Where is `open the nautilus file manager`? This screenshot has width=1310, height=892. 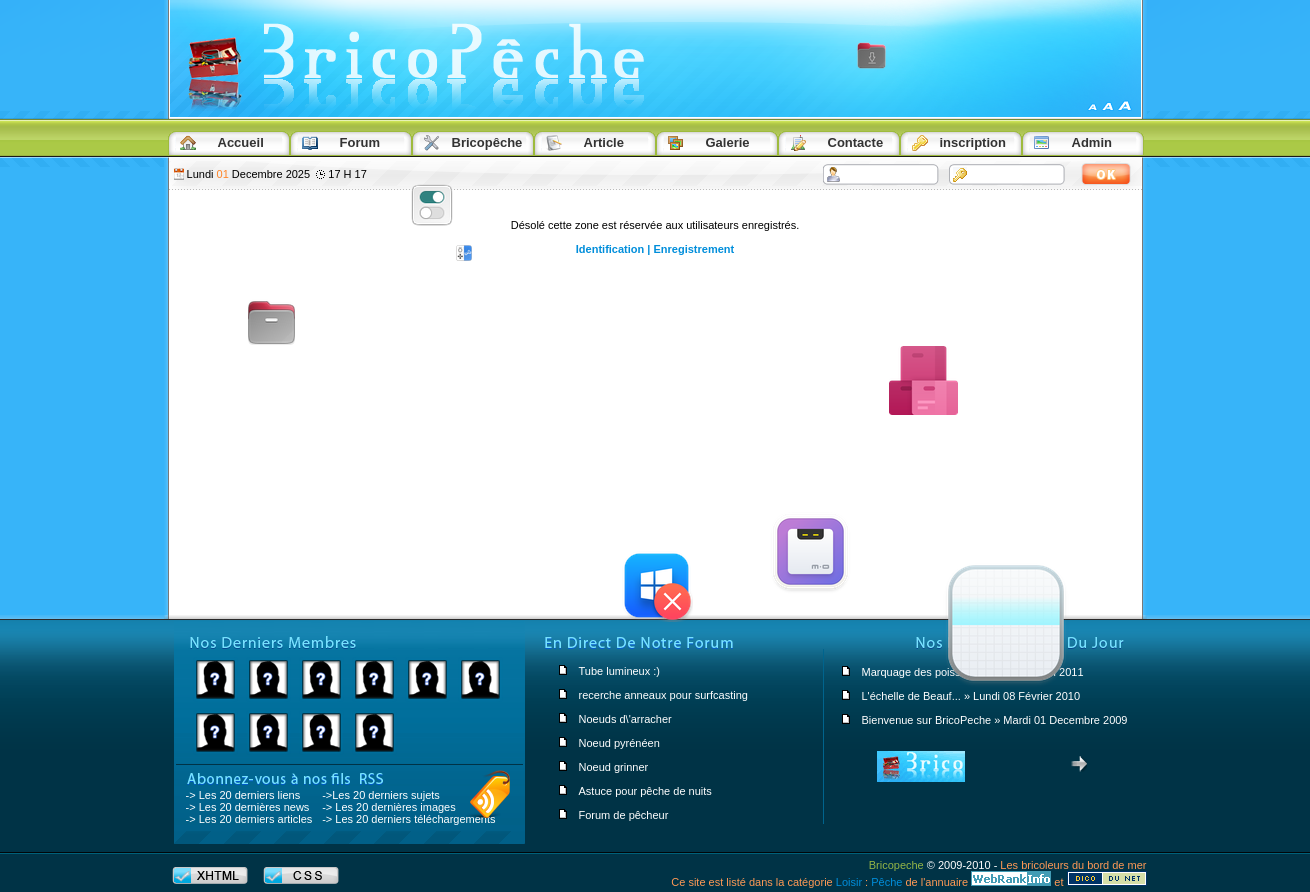
open the nautilus file manager is located at coordinates (271, 322).